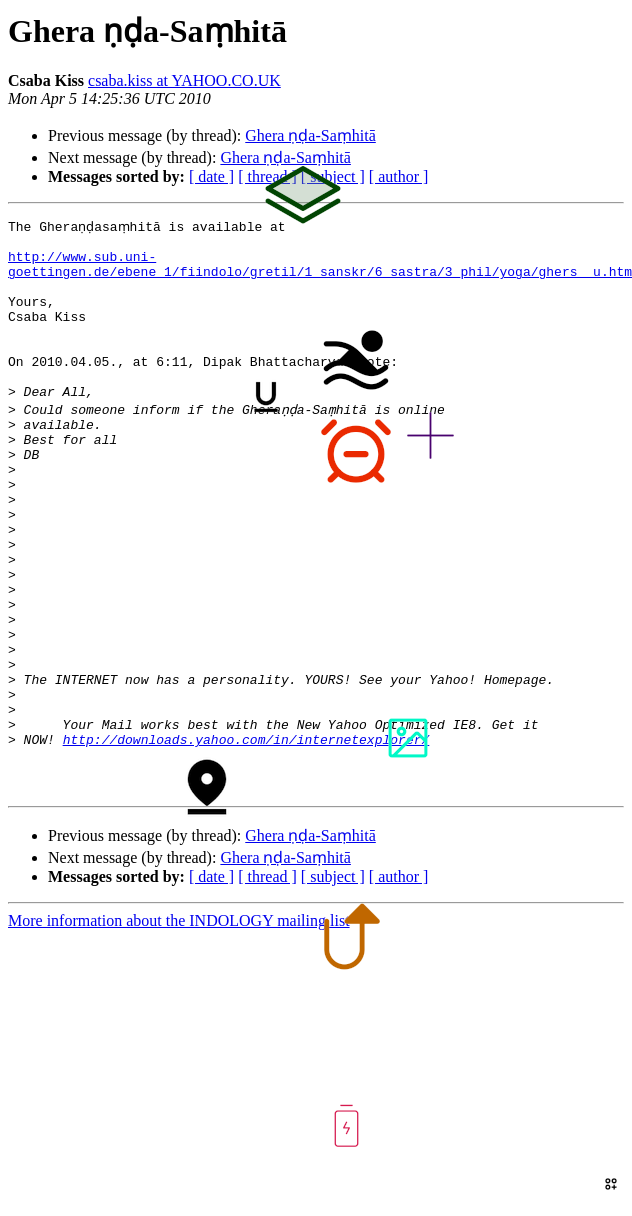 Image resolution: width=632 pixels, height=1216 pixels. Describe the element at coordinates (430, 435) in the screenshot. I see `add a new item` at that location.